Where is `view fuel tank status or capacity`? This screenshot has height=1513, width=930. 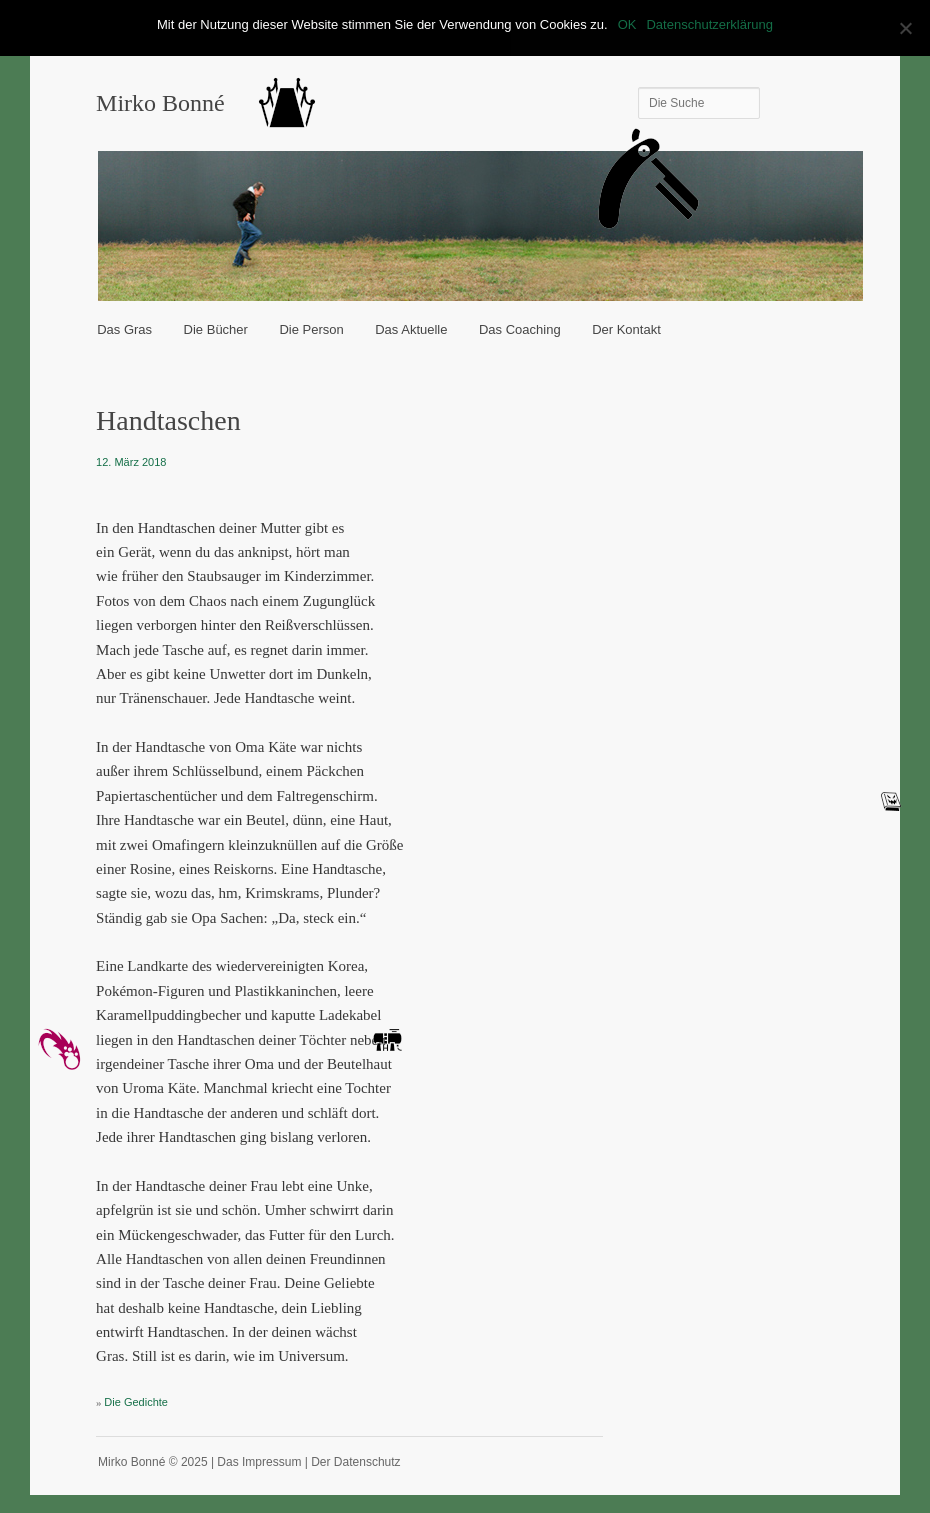
view fuel tank status or capacity is located at coordinates (387, 1036).